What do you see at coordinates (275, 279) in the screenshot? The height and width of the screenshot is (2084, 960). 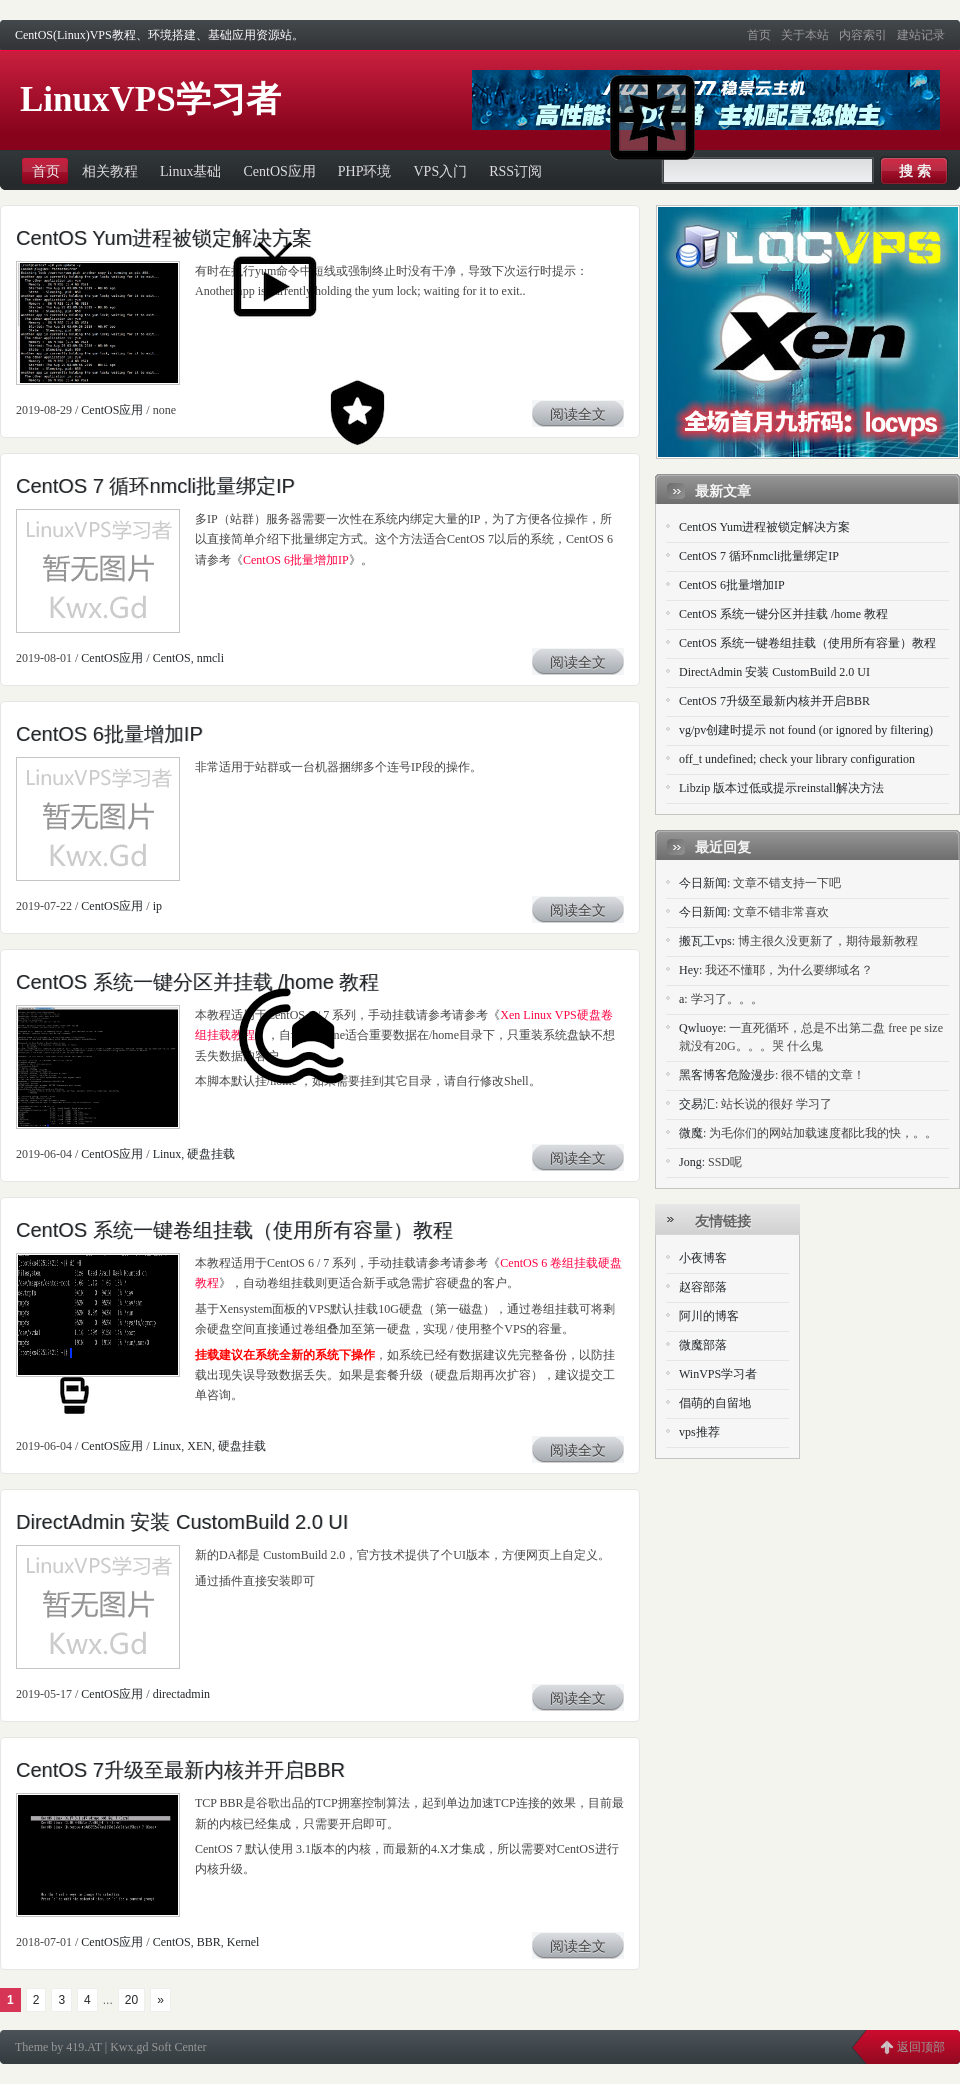 I see `watch live television or streaming content` at bounding box center [275, 279].